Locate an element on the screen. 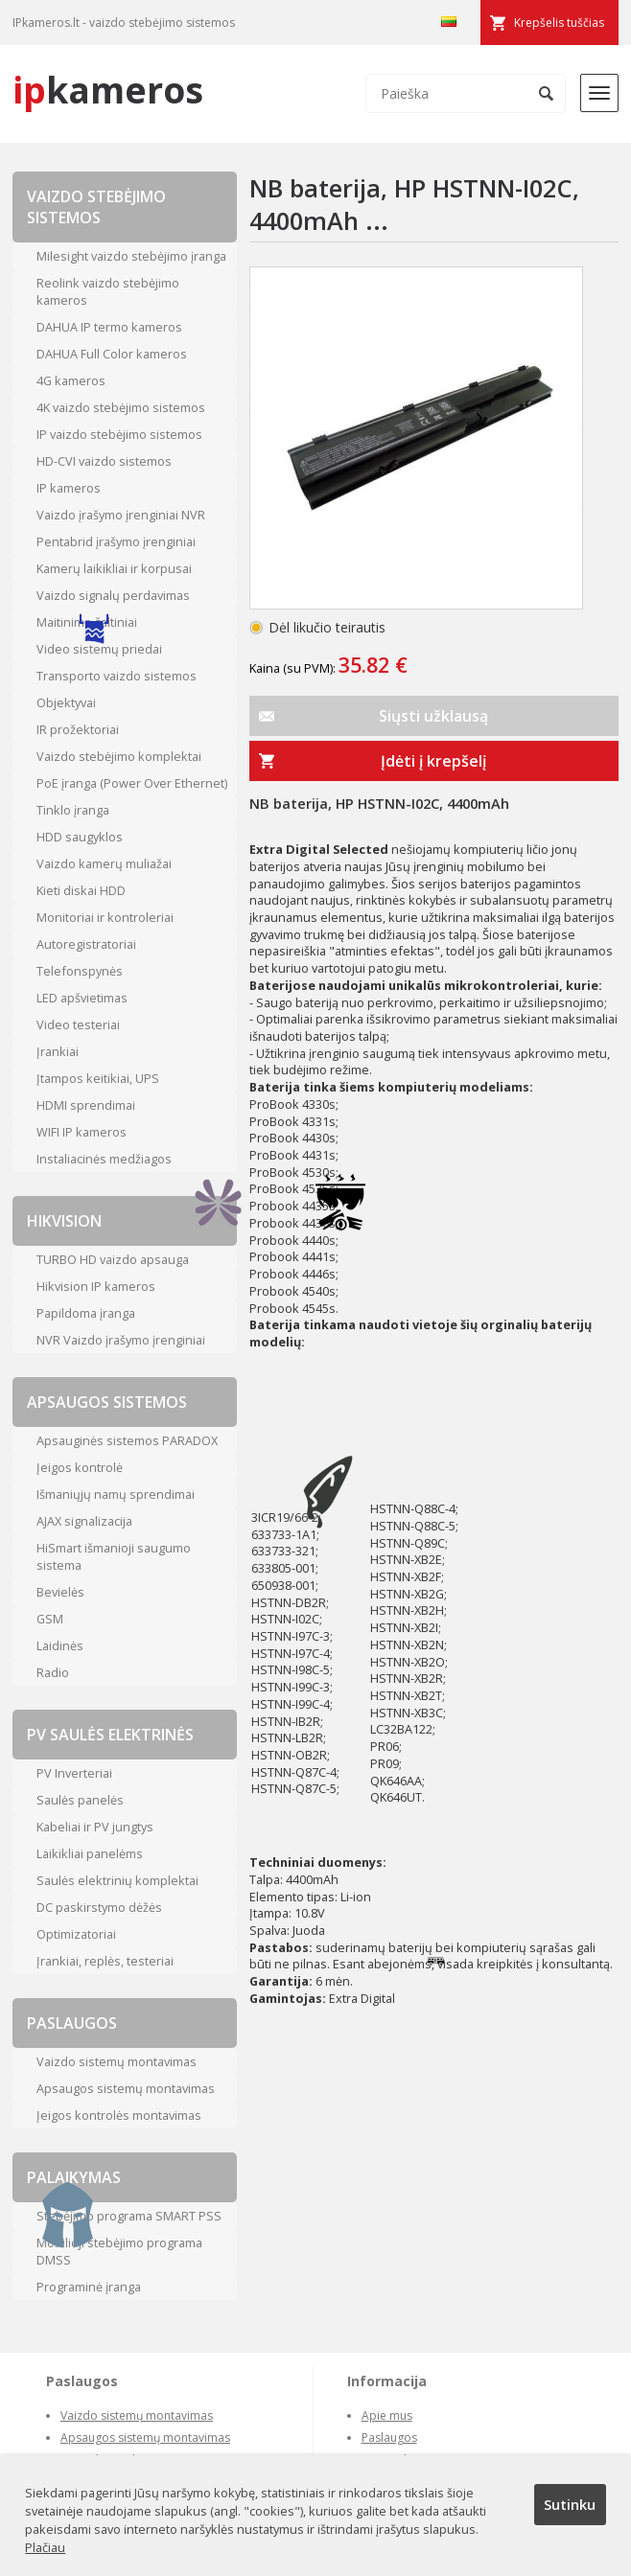 Image resolution: width=631 pixels, height=2576 pixels. equip fairy wings accessory is located at coordinates (218, 1202).